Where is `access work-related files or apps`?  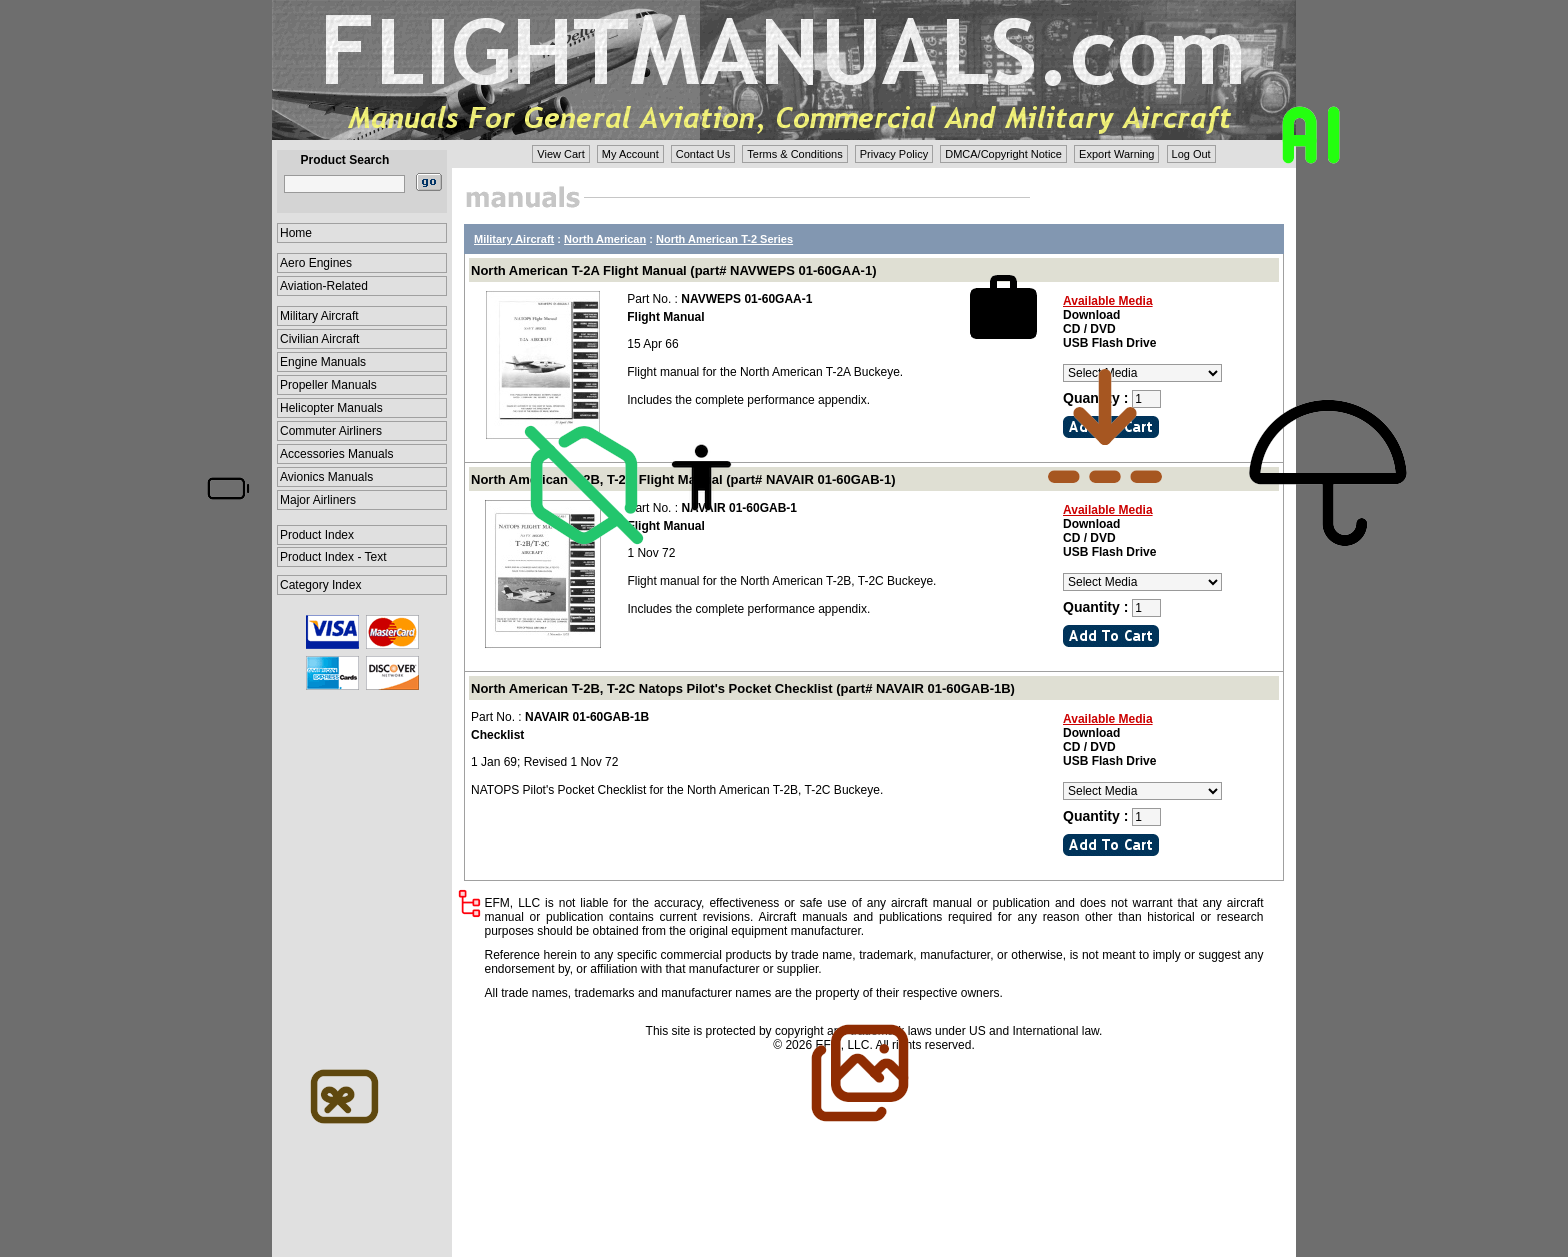 access work-related files or apps is located at coordinates (1003, 308).